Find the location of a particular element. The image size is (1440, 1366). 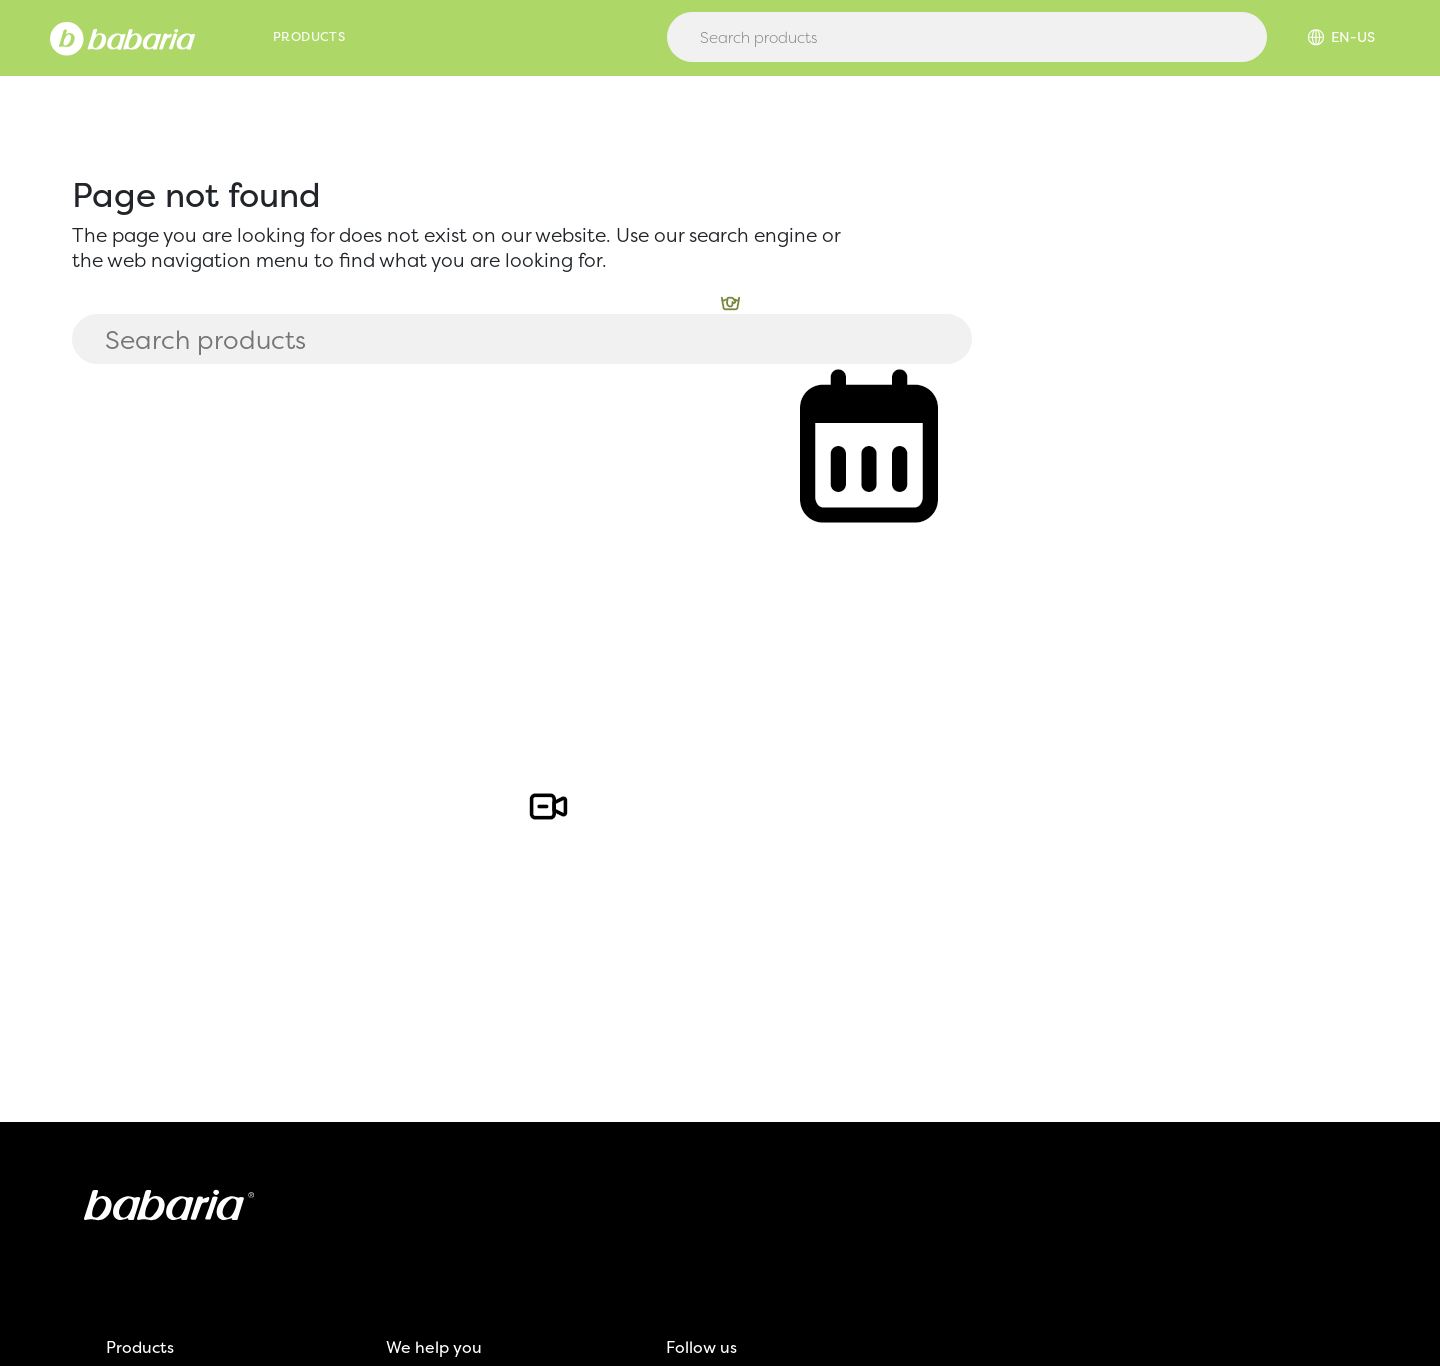

wash hands reminder or hygiene indicator is located at coordinates (730, 303).